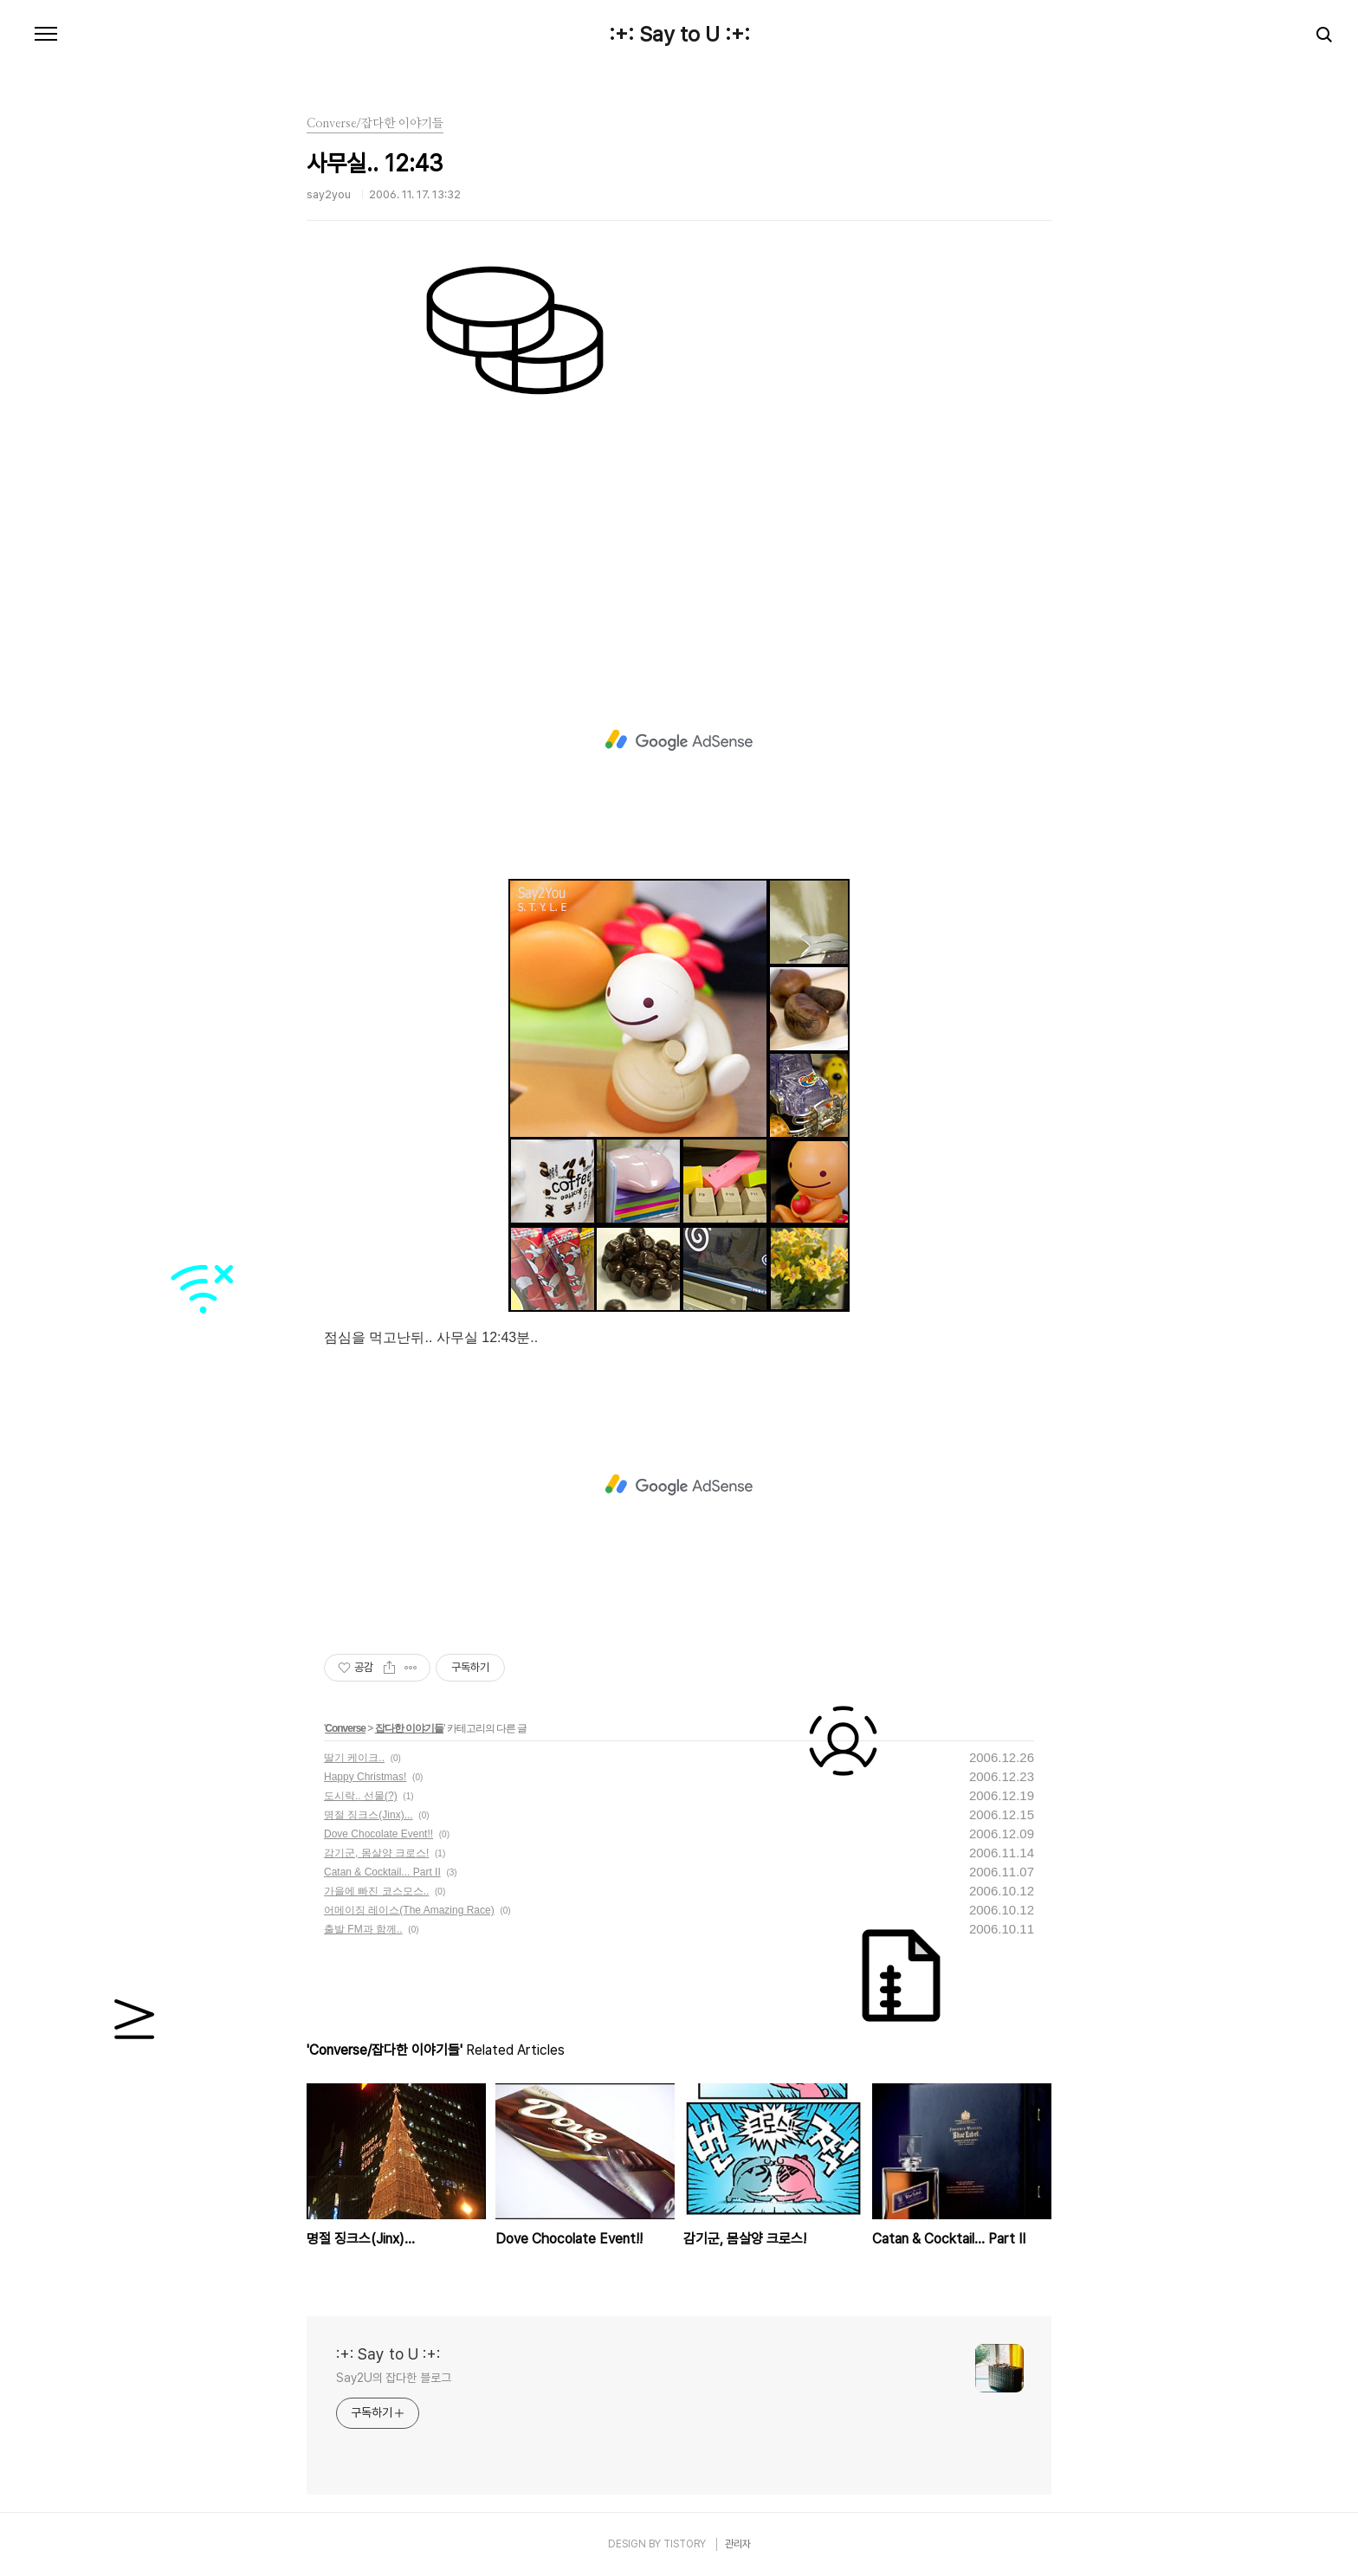 The height and width of the screenshot is (2576, 1358). I want to click on access compressed or archived files, so click(901, 1975).